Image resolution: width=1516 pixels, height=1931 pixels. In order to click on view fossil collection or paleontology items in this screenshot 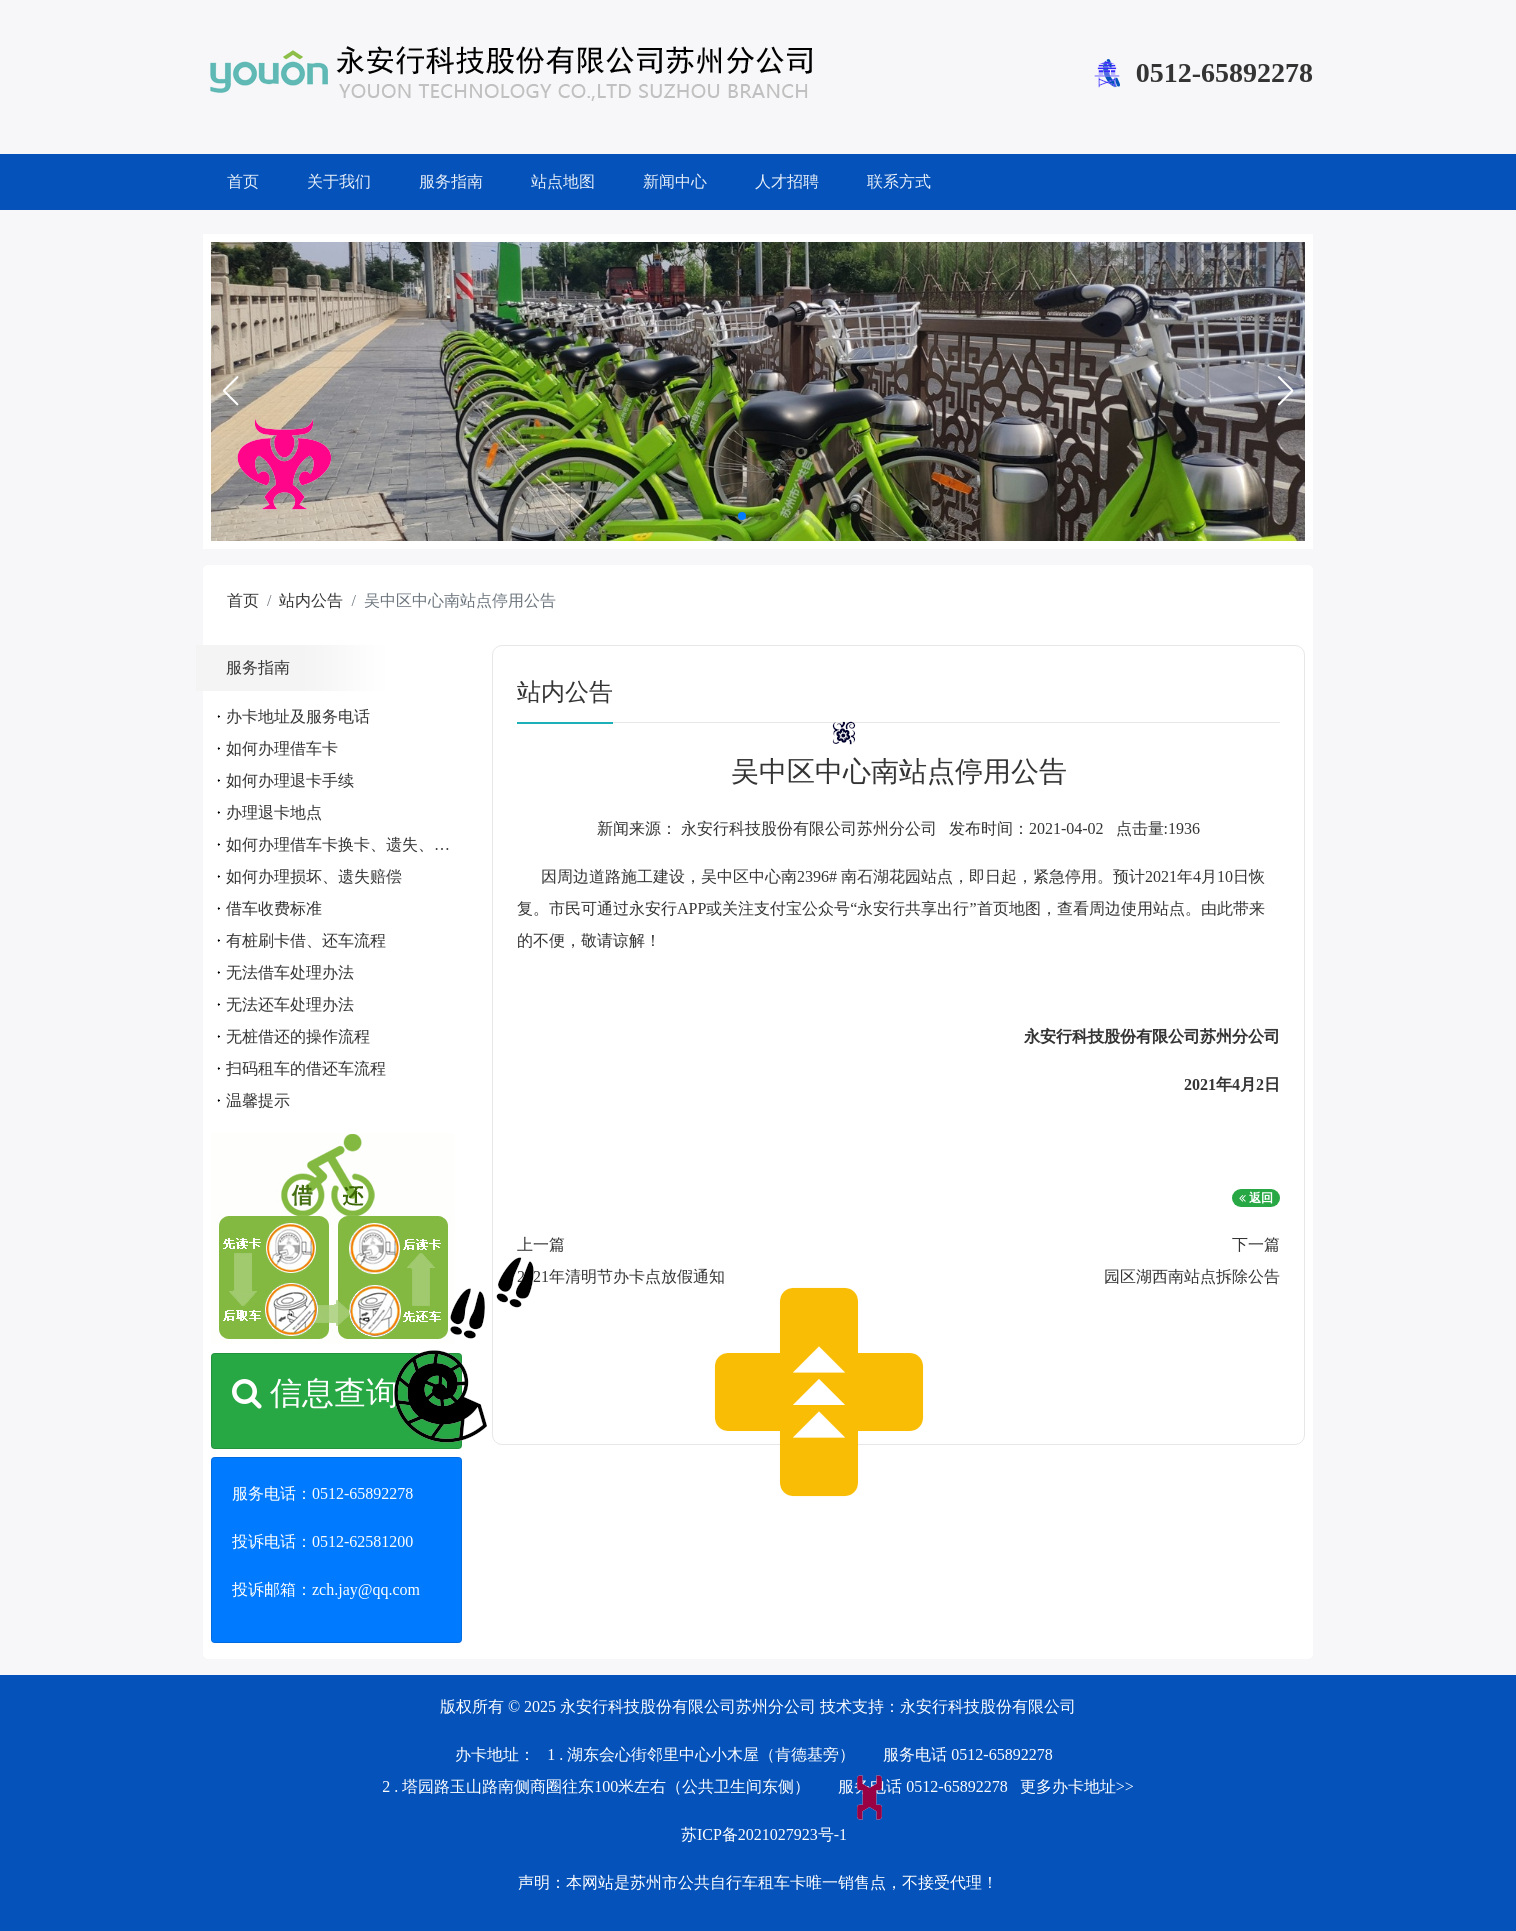, I will do `click(440, 1396)`.